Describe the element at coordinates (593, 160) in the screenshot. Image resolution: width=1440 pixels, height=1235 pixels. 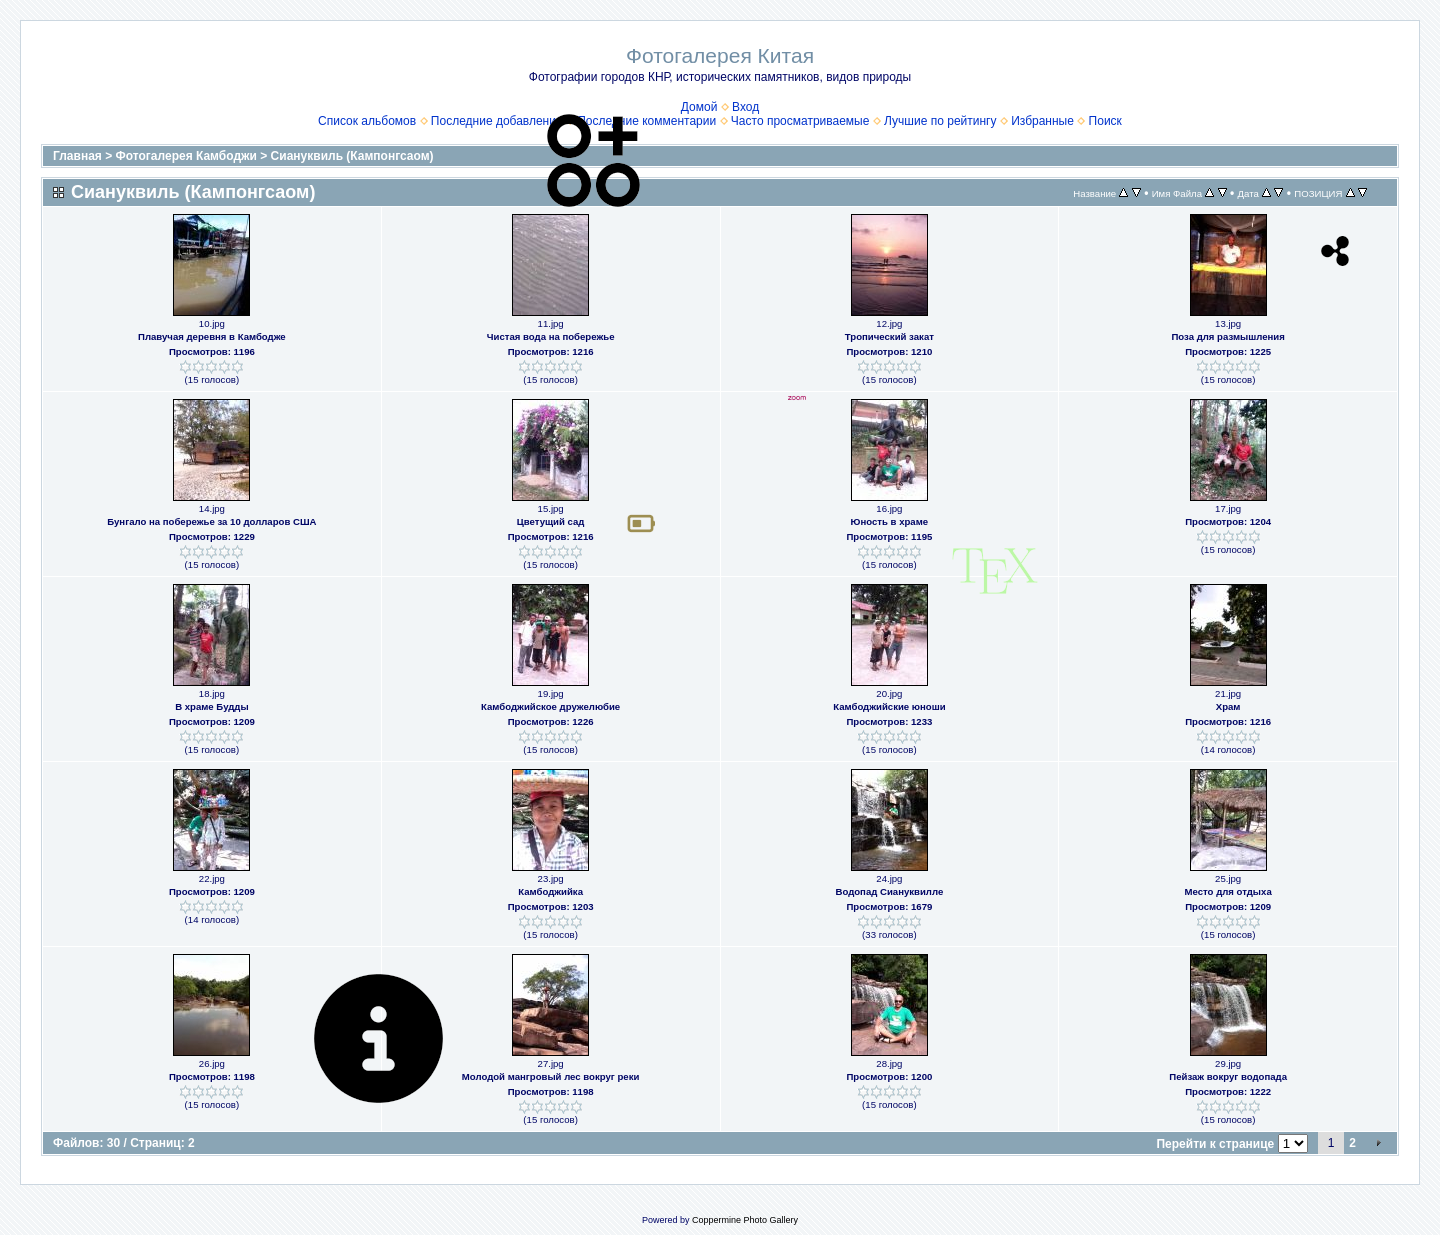
I see `add a new app to your collection` at that location.